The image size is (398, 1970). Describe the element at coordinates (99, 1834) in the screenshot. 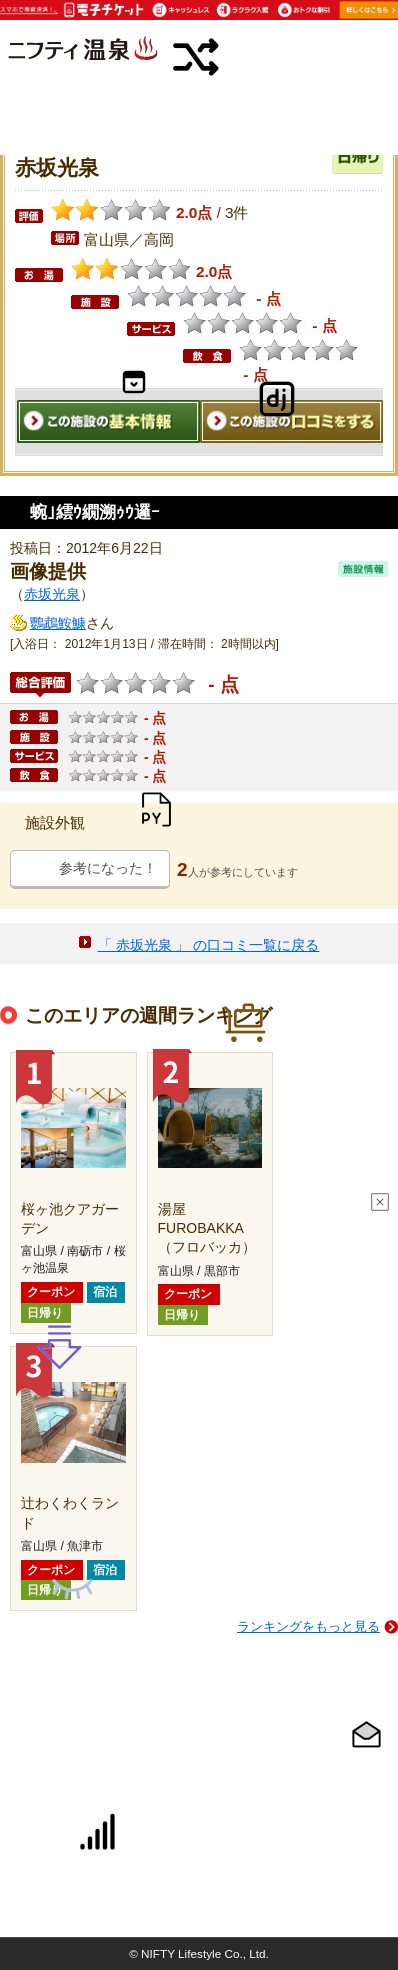

I see `indicates full cellular signal strength` at that location.